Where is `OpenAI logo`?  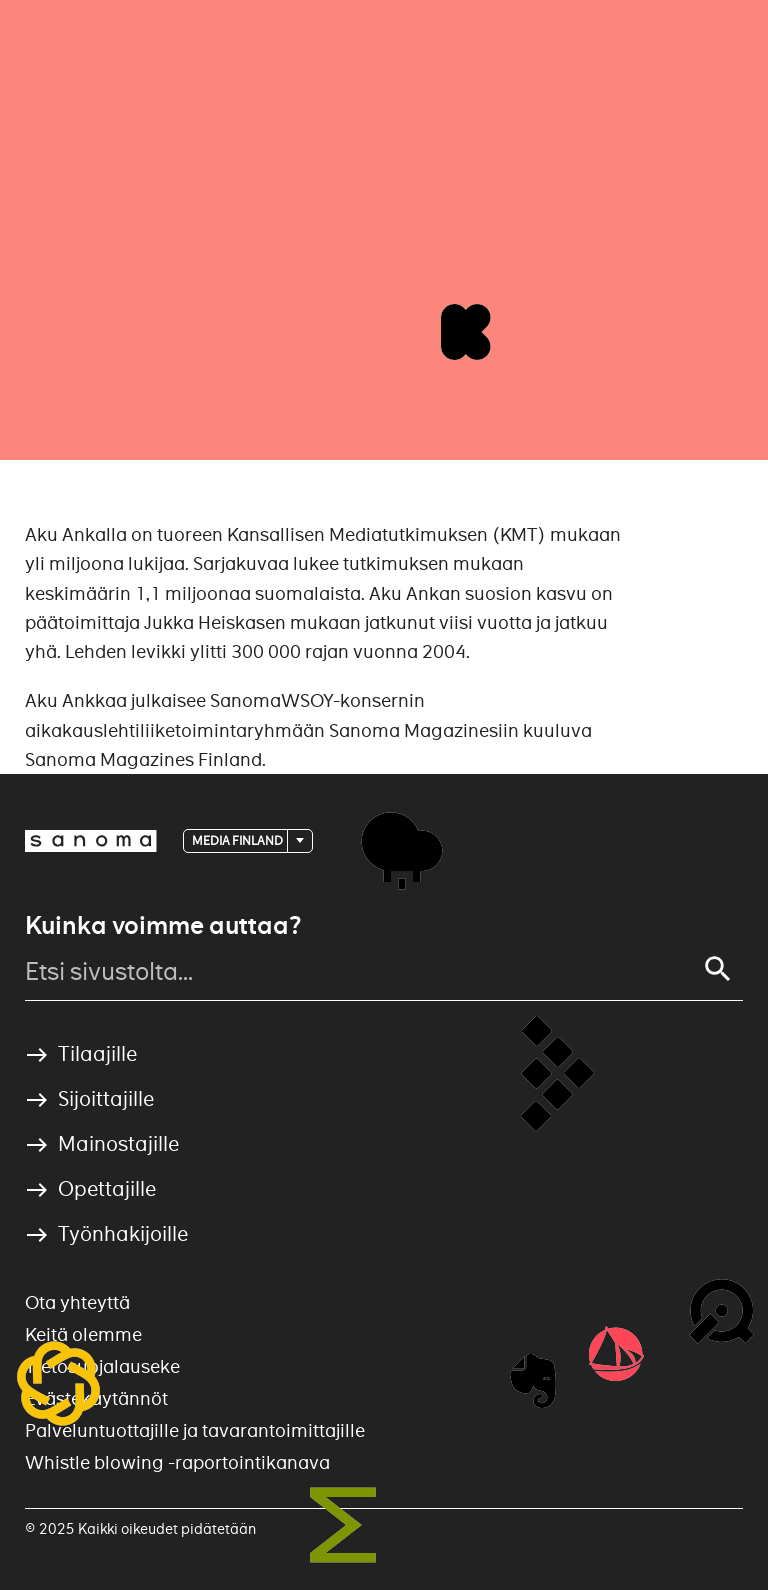
OpenAI logo is located at coordinates (58, 1383).